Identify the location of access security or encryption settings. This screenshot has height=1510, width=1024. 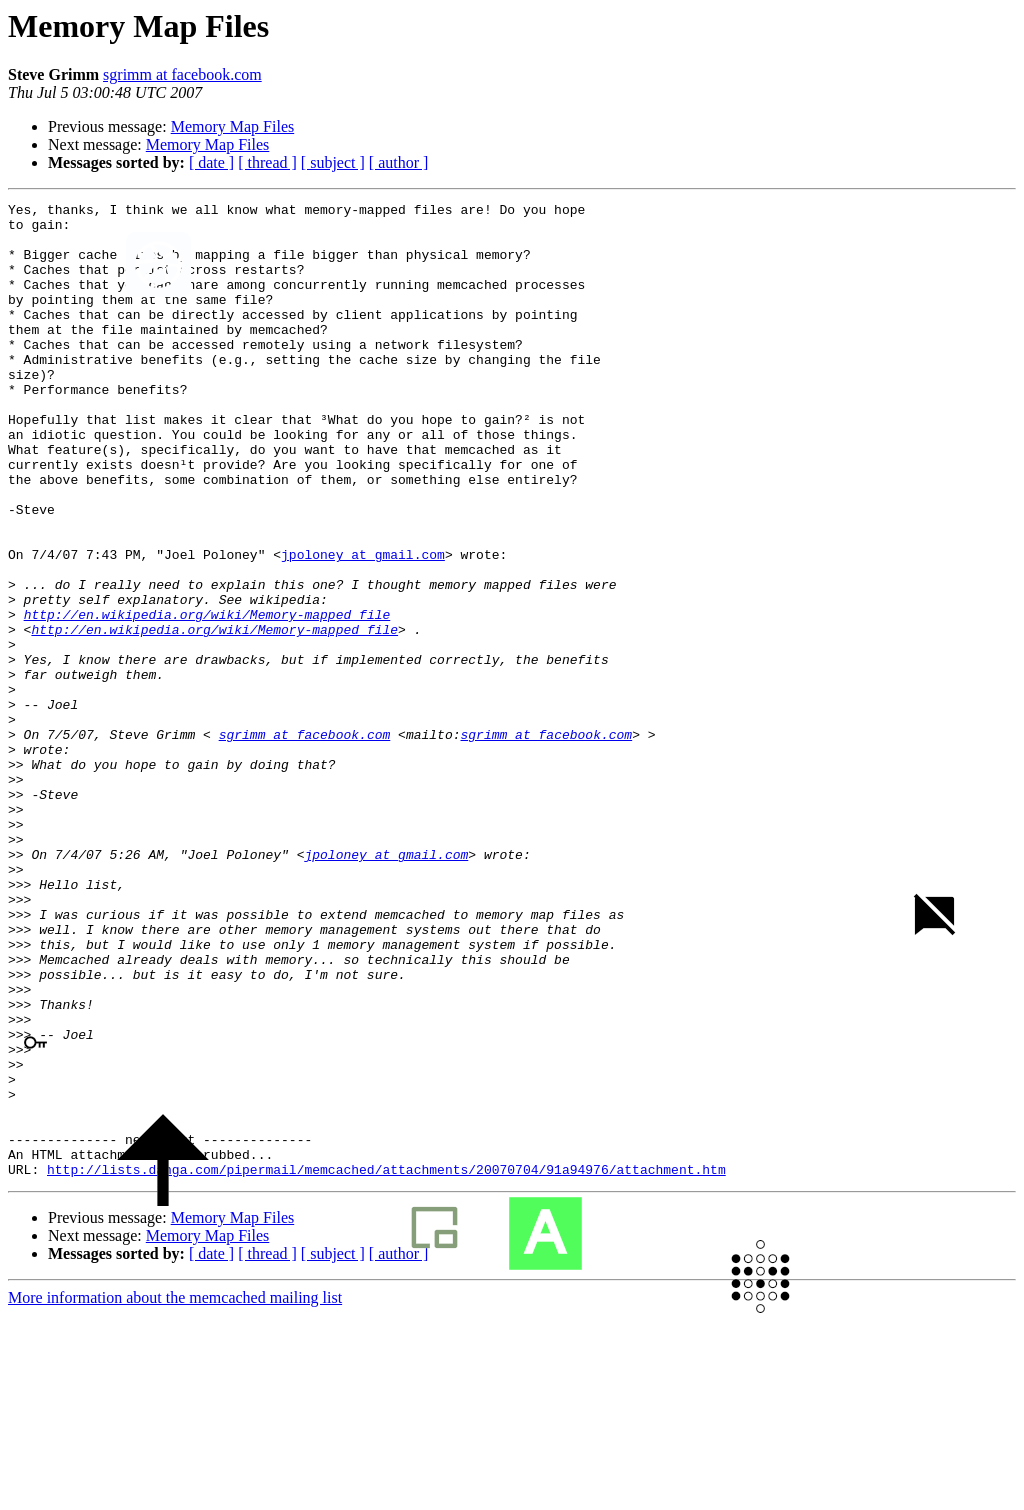
(35, 1042).